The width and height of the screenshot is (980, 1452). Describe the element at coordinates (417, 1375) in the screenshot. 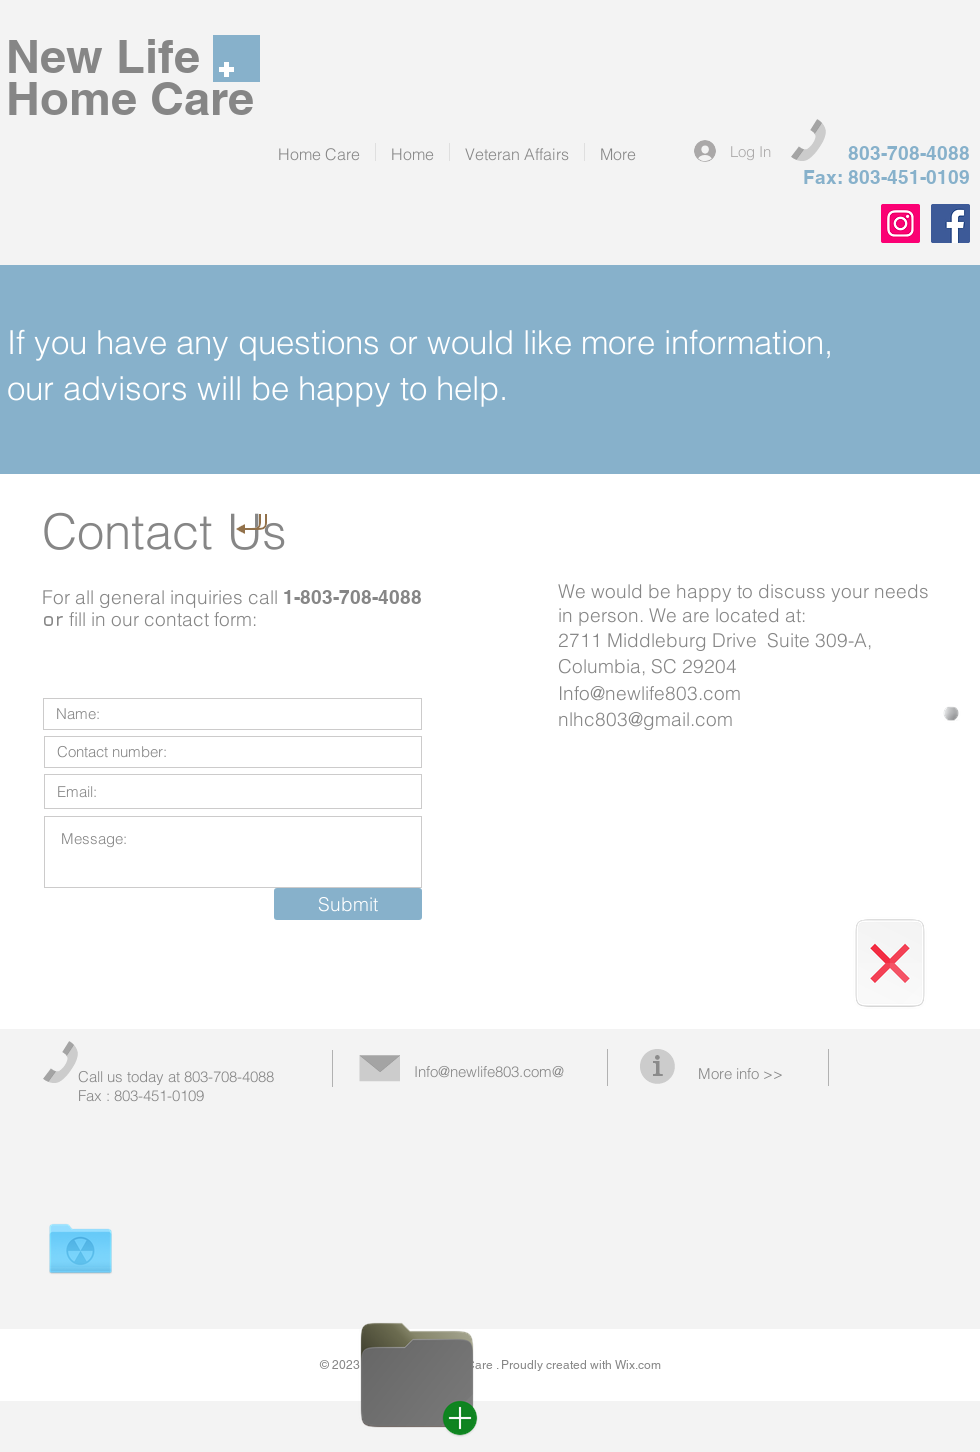

I see `create a new folder` at that location.